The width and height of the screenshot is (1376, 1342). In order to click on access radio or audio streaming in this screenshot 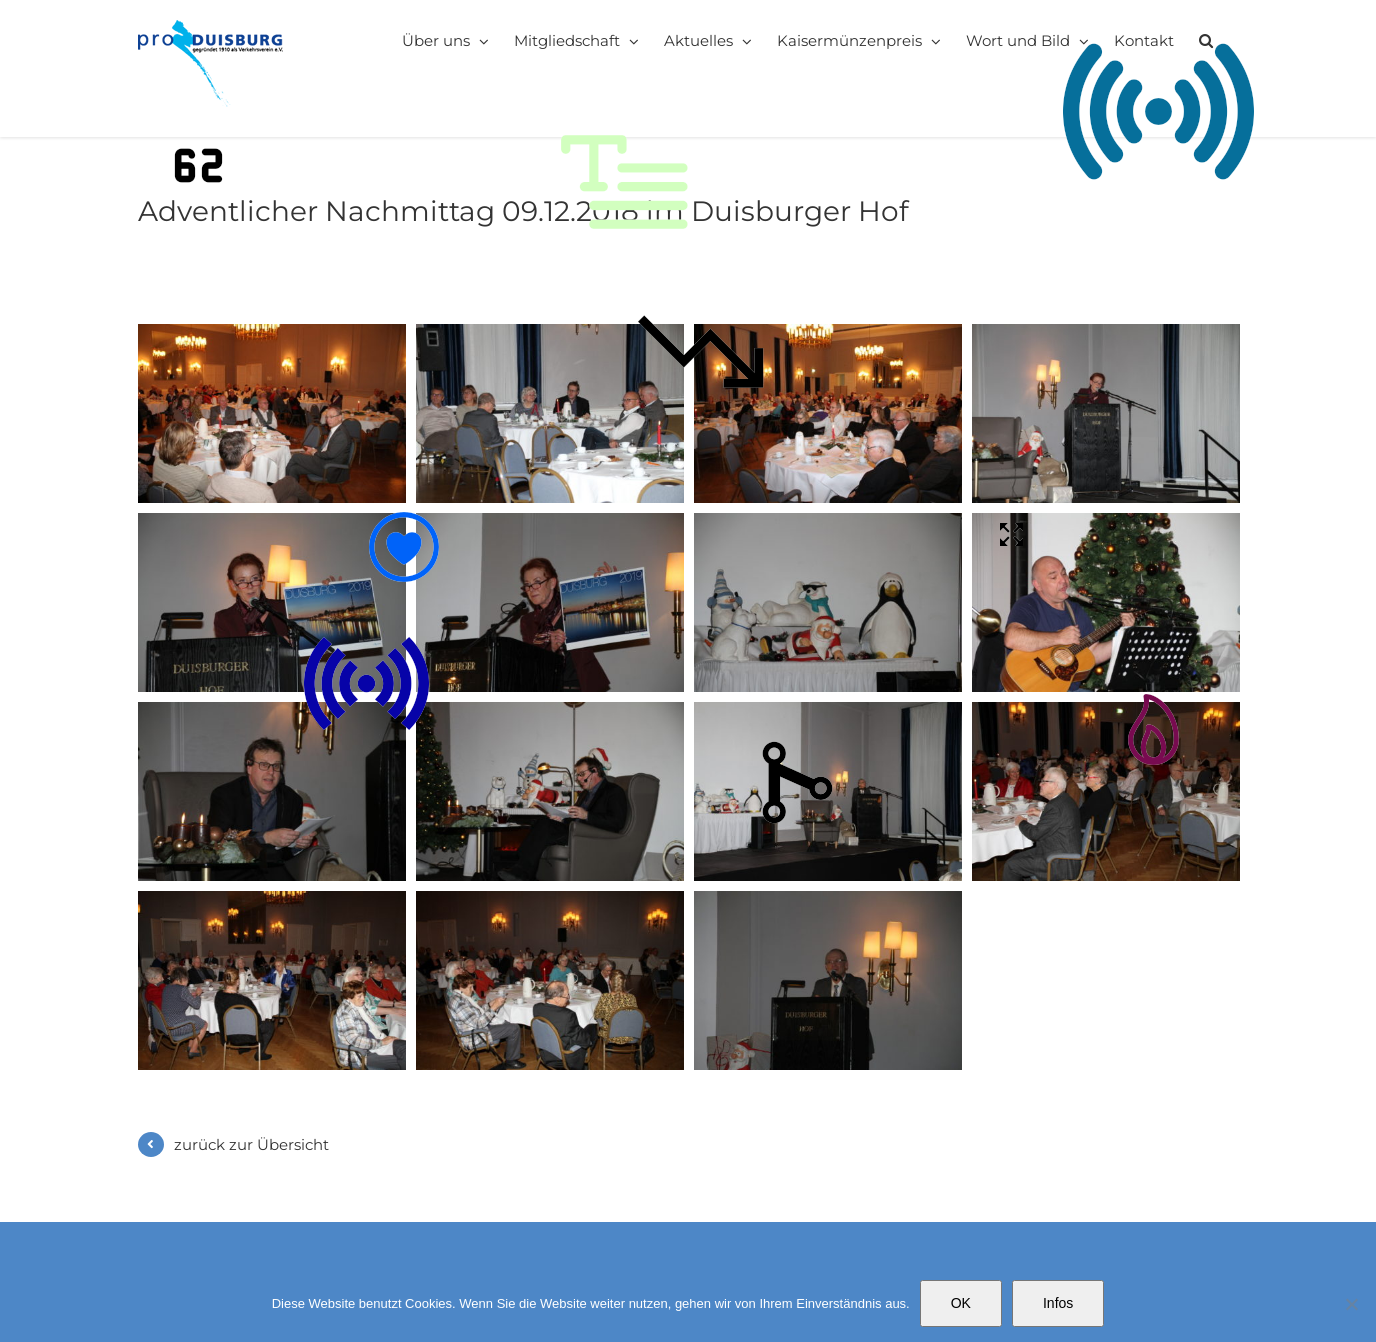, I will do `click(1158, 111)`.